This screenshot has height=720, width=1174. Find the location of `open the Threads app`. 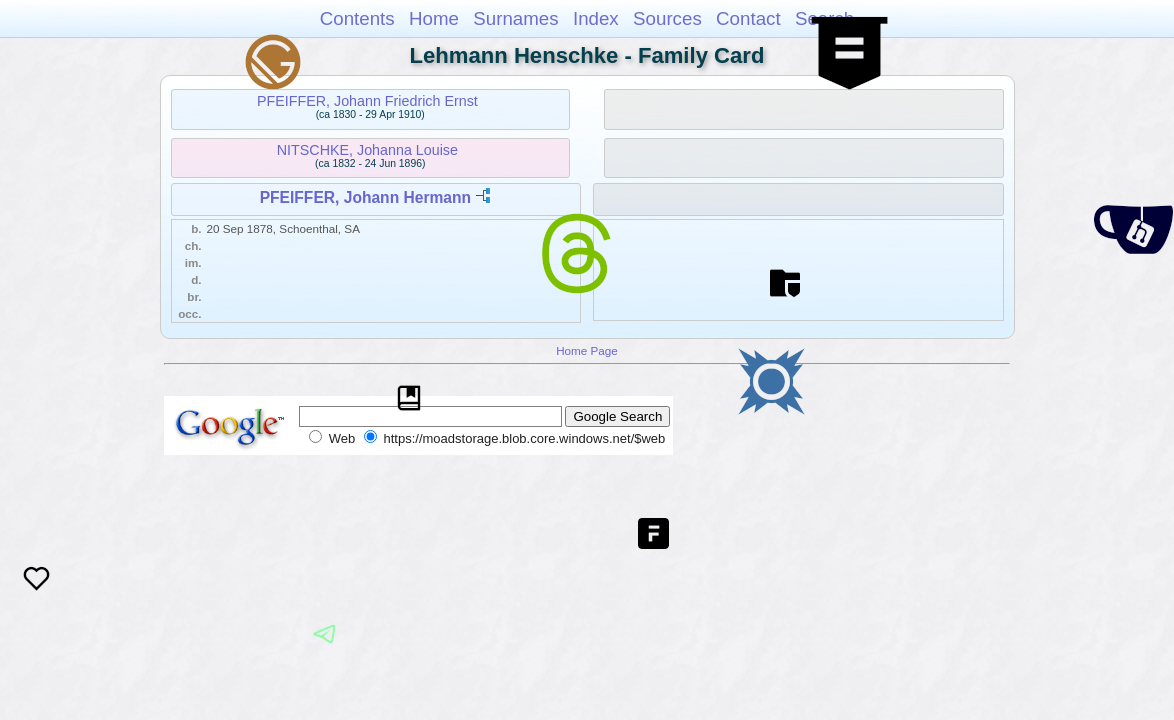

open the Threads app is located at coordinates (576, 253).